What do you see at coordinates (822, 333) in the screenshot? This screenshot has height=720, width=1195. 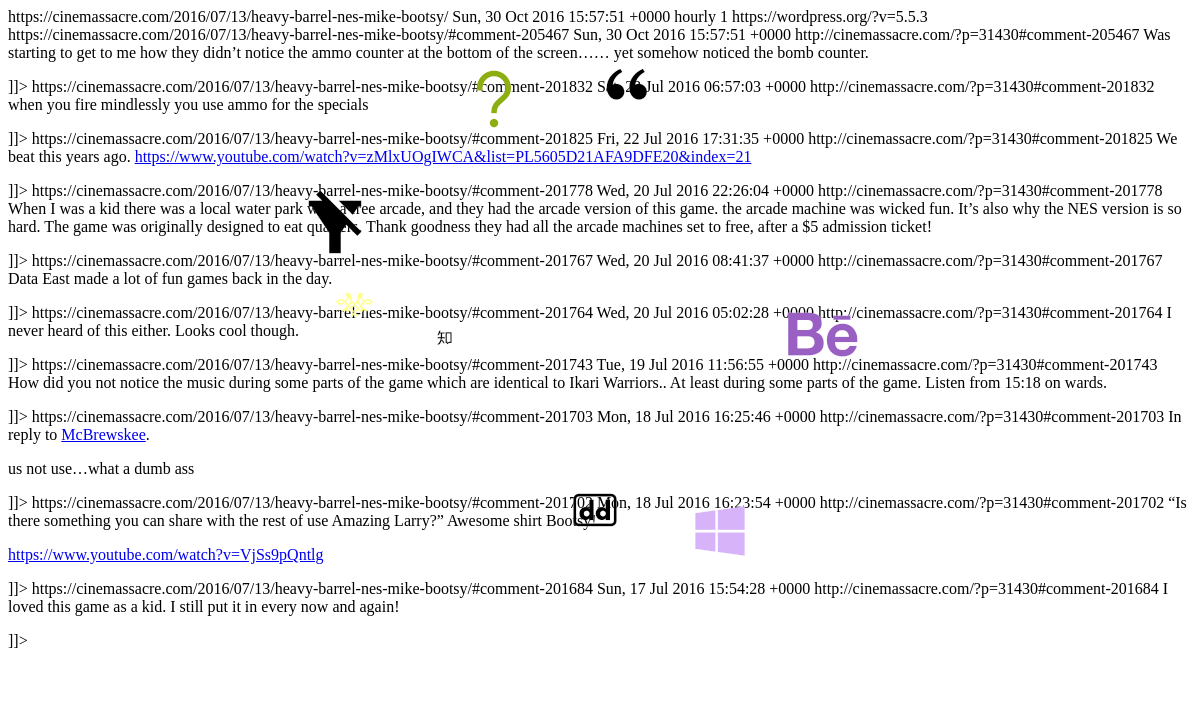 I see `visit behance profile or portfolio` at bounding box center [822, 333].